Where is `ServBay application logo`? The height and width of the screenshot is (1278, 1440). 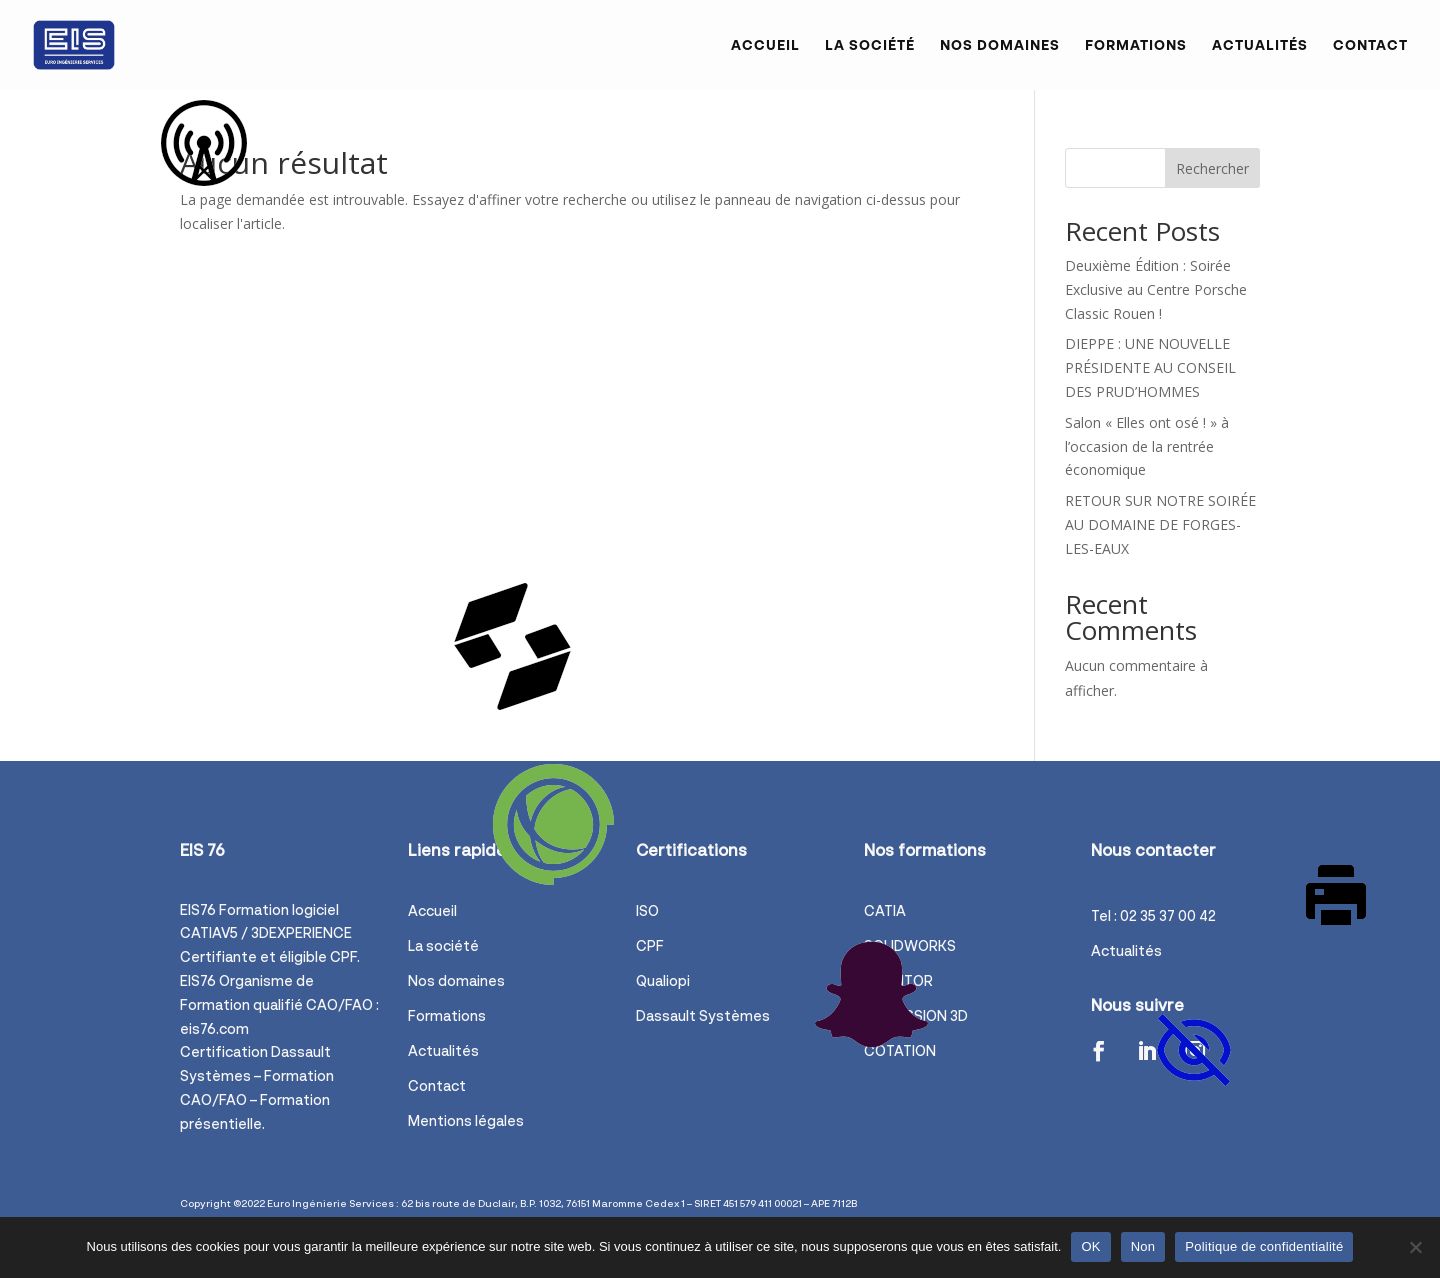
ServBay application logo is located at coordinates (512, 646).